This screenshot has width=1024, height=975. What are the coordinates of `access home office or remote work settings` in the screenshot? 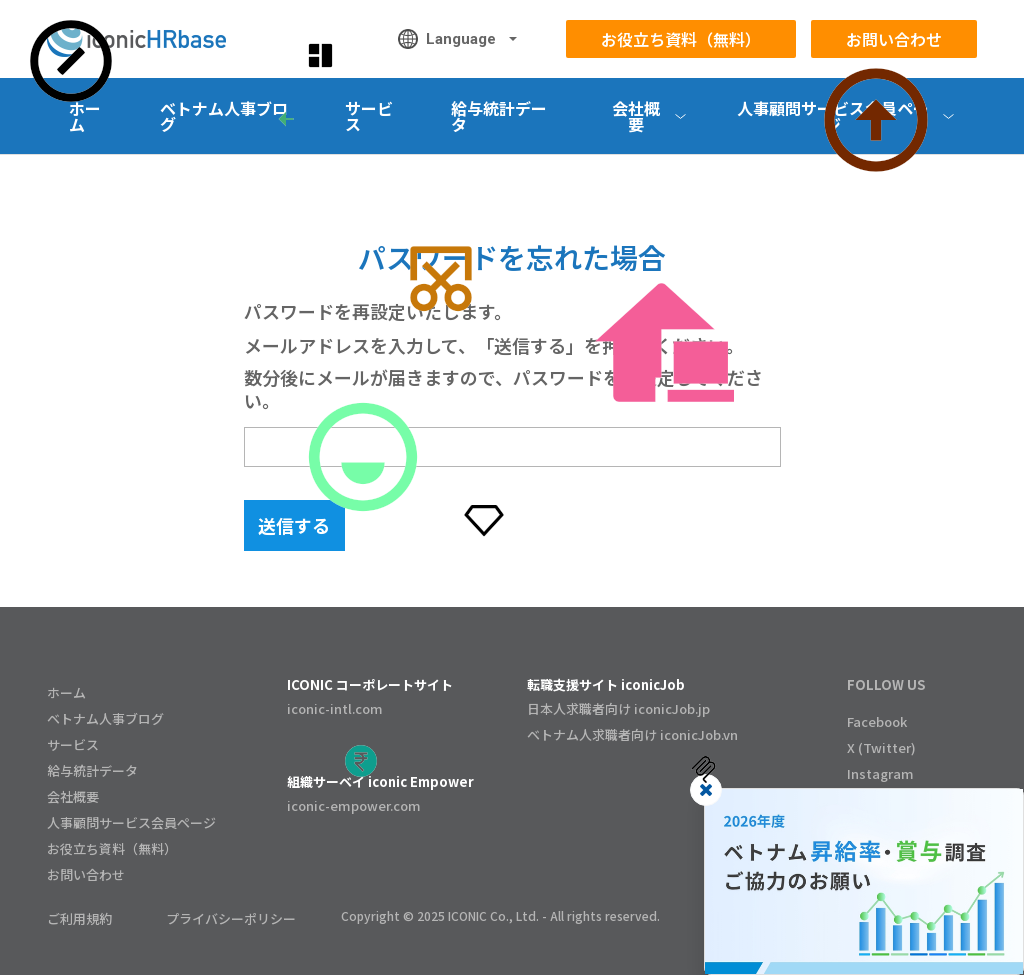 It's located at (661, 347).